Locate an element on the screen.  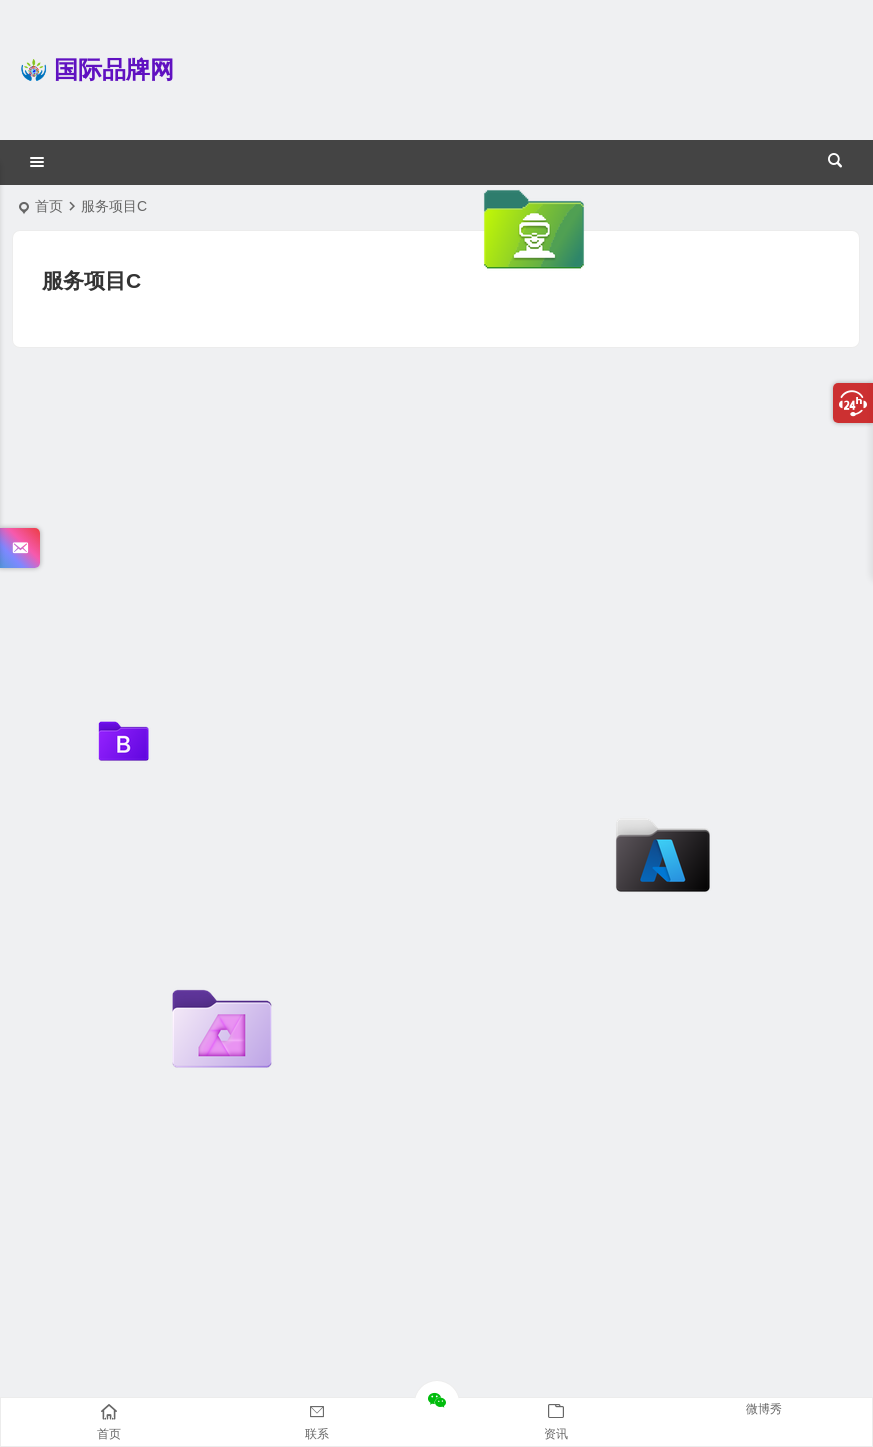
open azure or microsoft cloud-related files is located at coordinates (662, 857).